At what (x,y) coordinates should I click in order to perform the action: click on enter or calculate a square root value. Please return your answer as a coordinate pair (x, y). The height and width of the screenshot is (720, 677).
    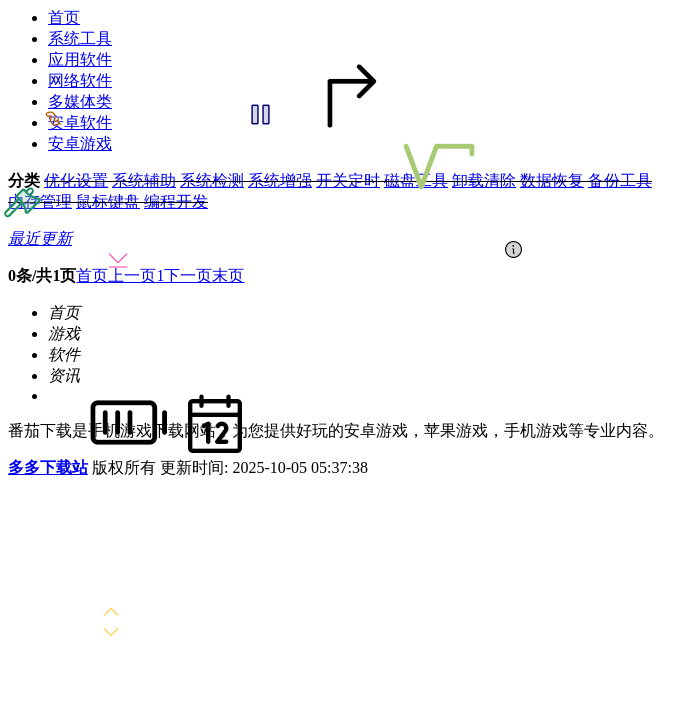
    Looking at the image, I should click on (436, 161).